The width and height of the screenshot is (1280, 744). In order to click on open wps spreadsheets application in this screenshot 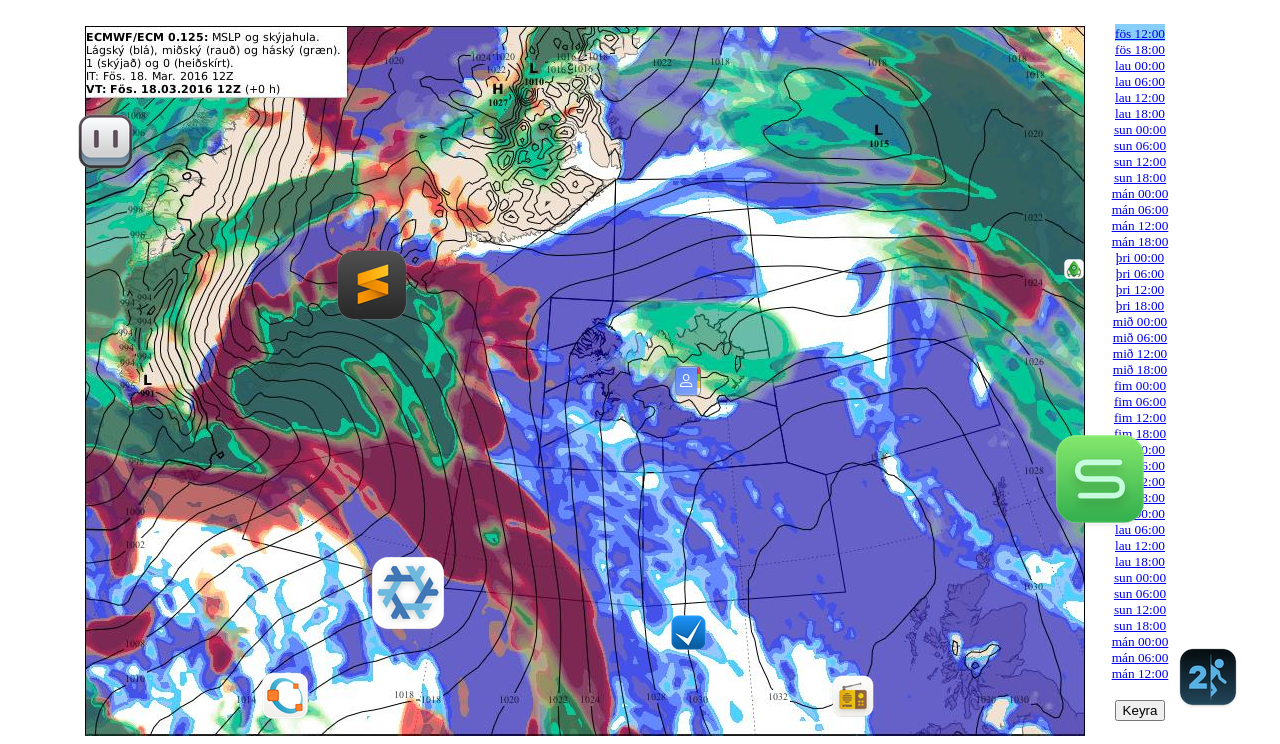, I will do `click(1100, 479)`.